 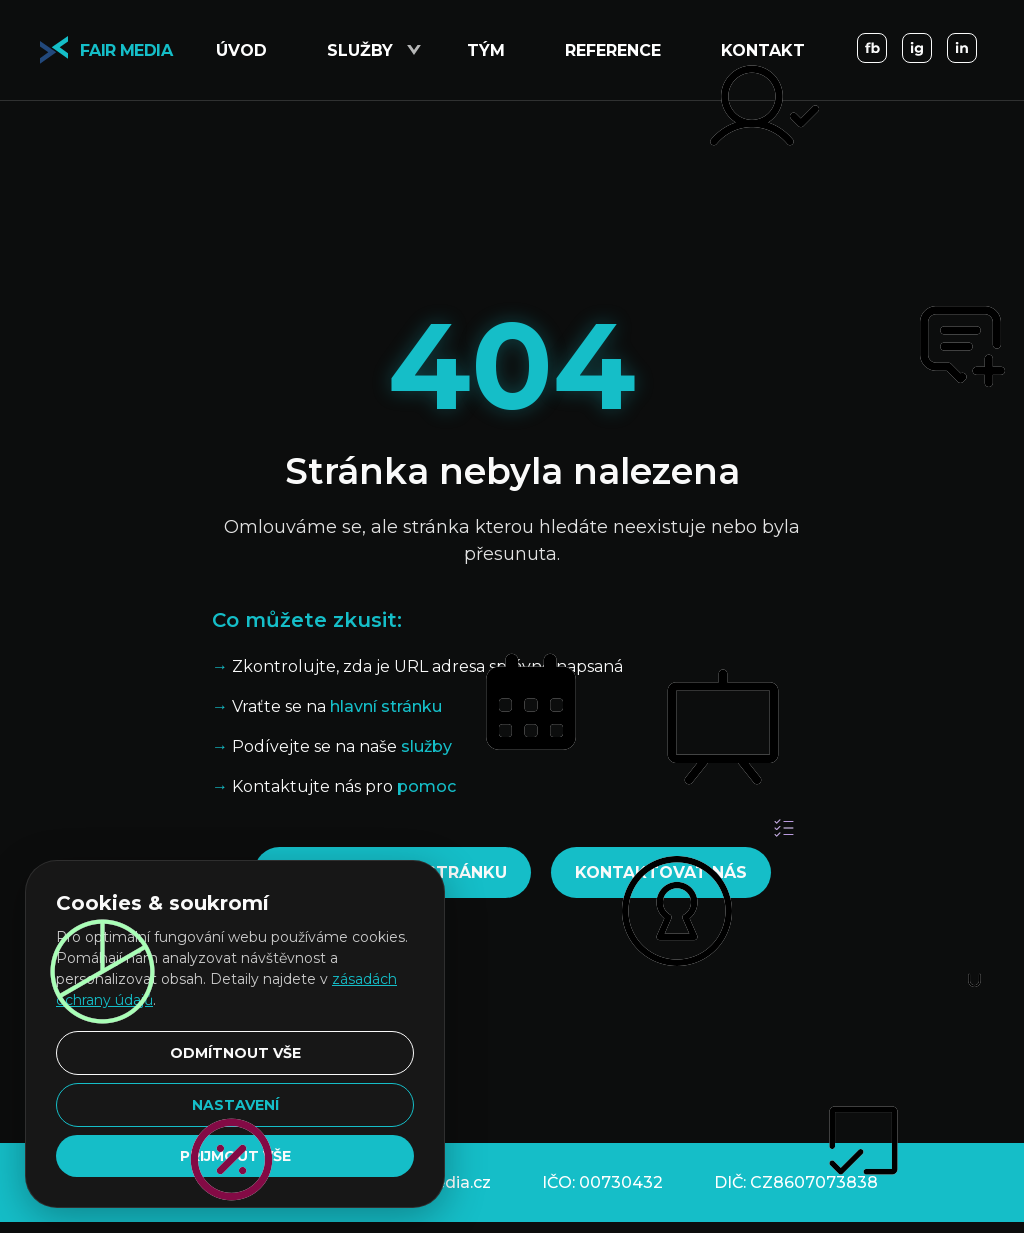 I want to click on mark task as complete, so click(x=863, y=1140).